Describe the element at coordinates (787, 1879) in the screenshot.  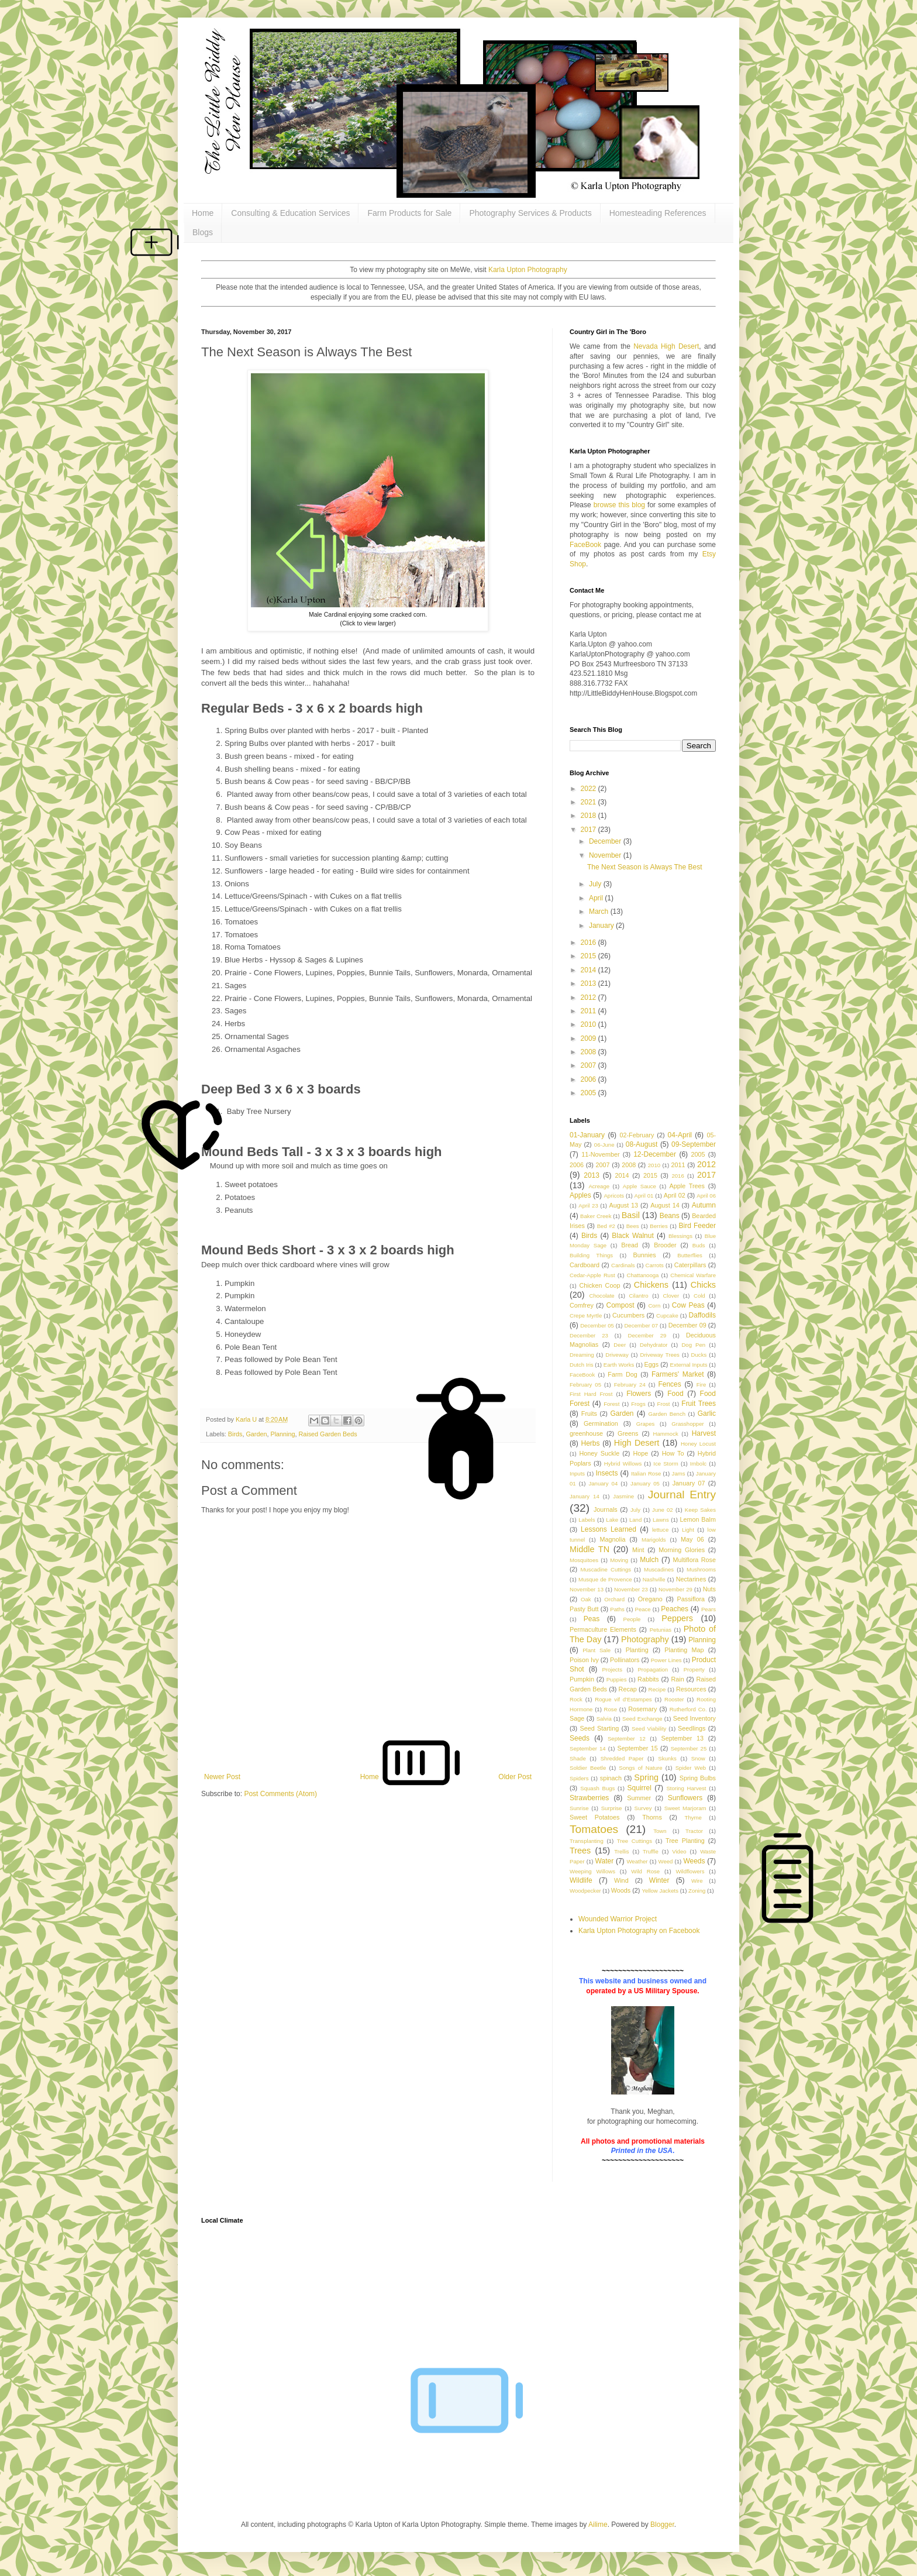
I see `indicates full battery charge` at that location.